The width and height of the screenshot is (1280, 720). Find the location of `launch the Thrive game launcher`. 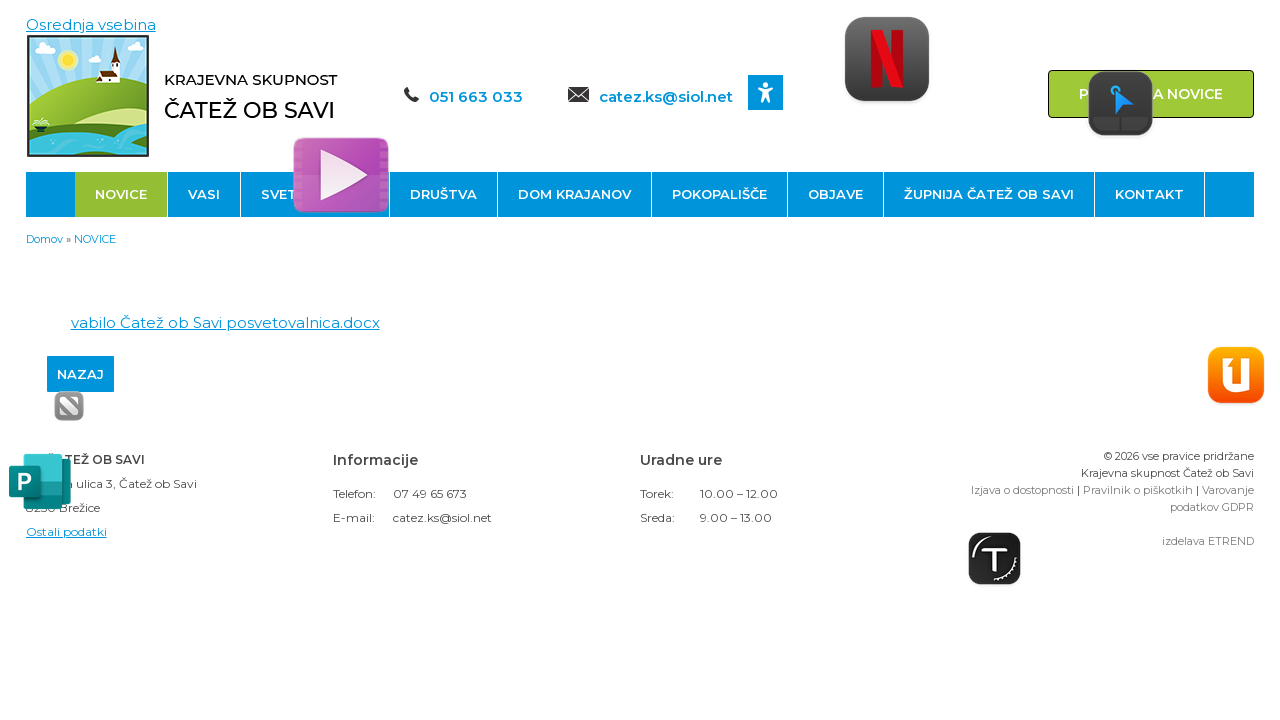

launch the Thrive game launcher is located at coordinates (994, 558).